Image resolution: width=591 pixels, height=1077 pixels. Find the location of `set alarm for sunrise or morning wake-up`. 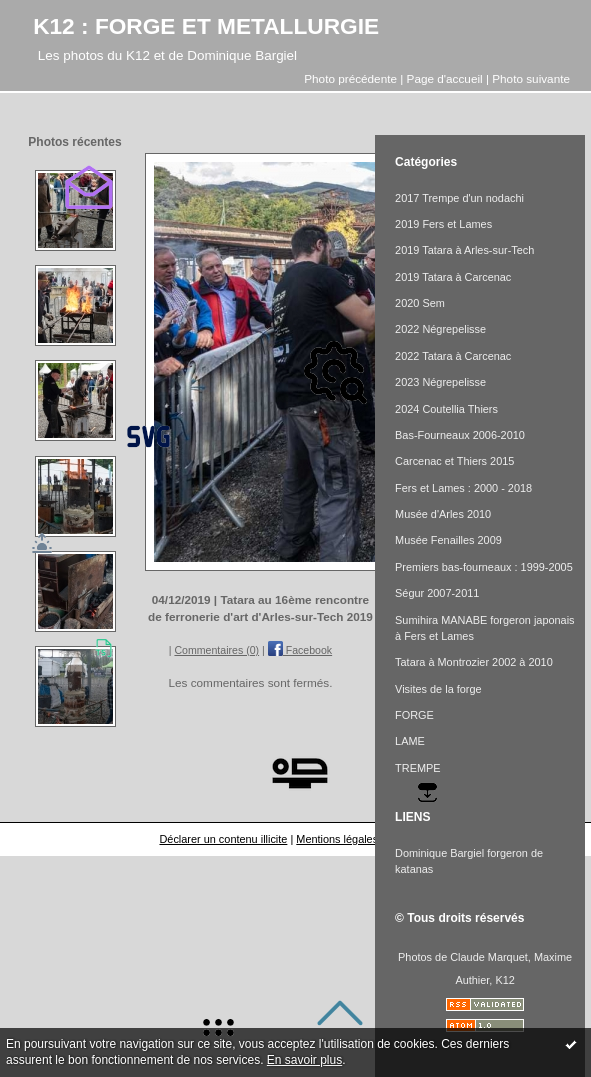

set alarm for sunrise or morning wake-up is located at coordinates (42, 543).